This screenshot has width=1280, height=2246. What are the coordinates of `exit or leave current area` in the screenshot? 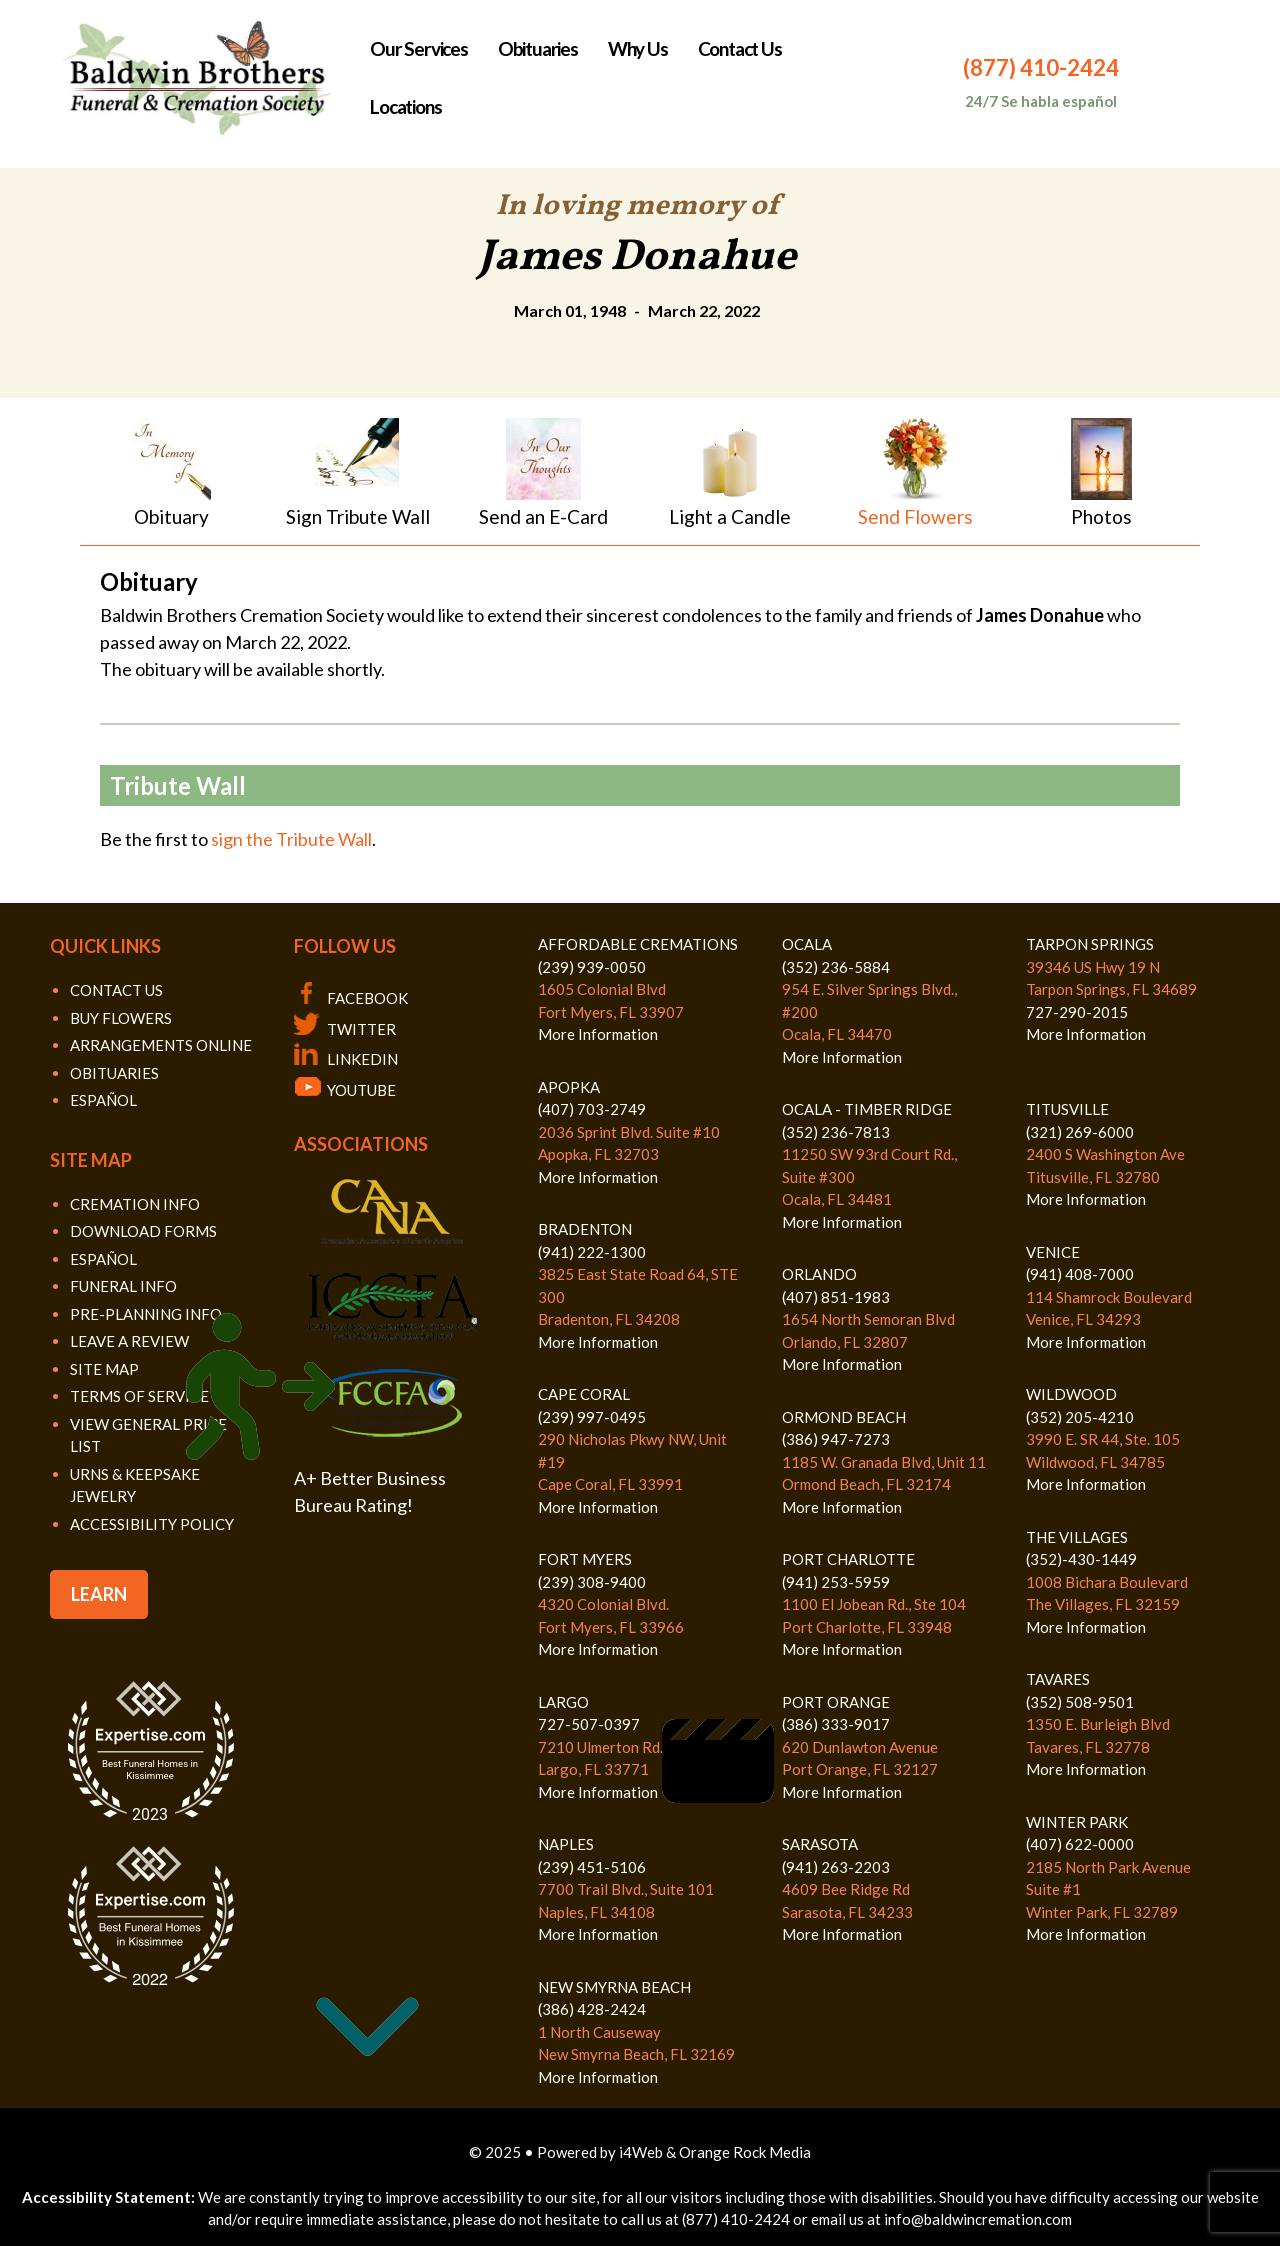 It's located at (259, 1386).